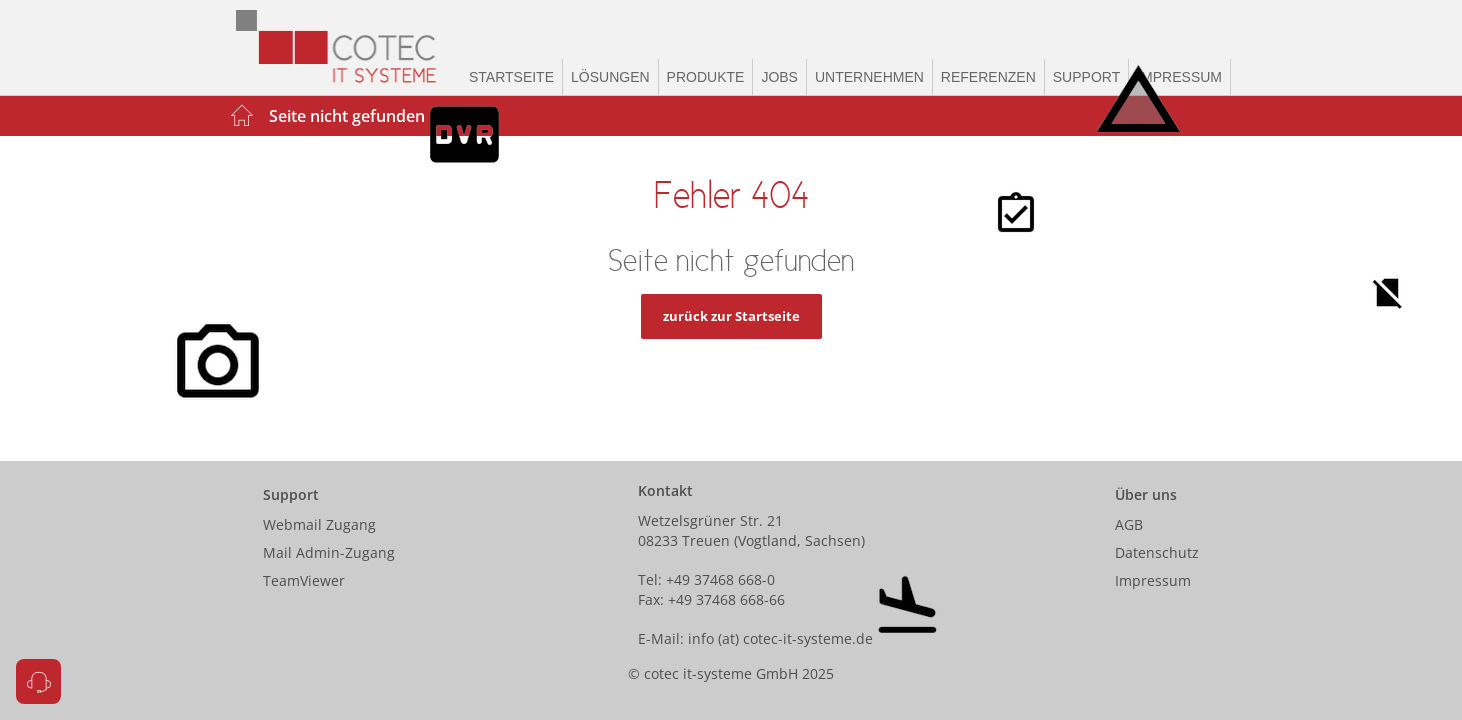  What do you see at coordinates (1387, 292) in the screenshot?
I see `no sim card detected` at bounding box center [1387, 292].